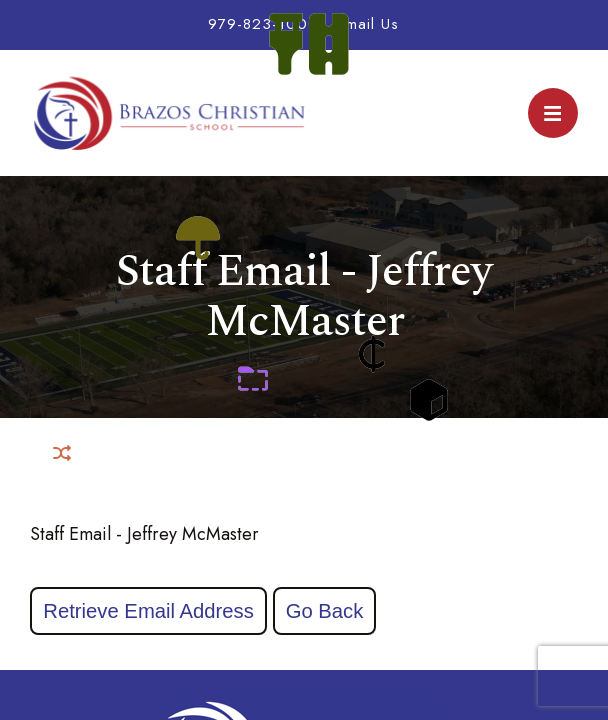  I want to click on create a new folder, so click(253, 378).